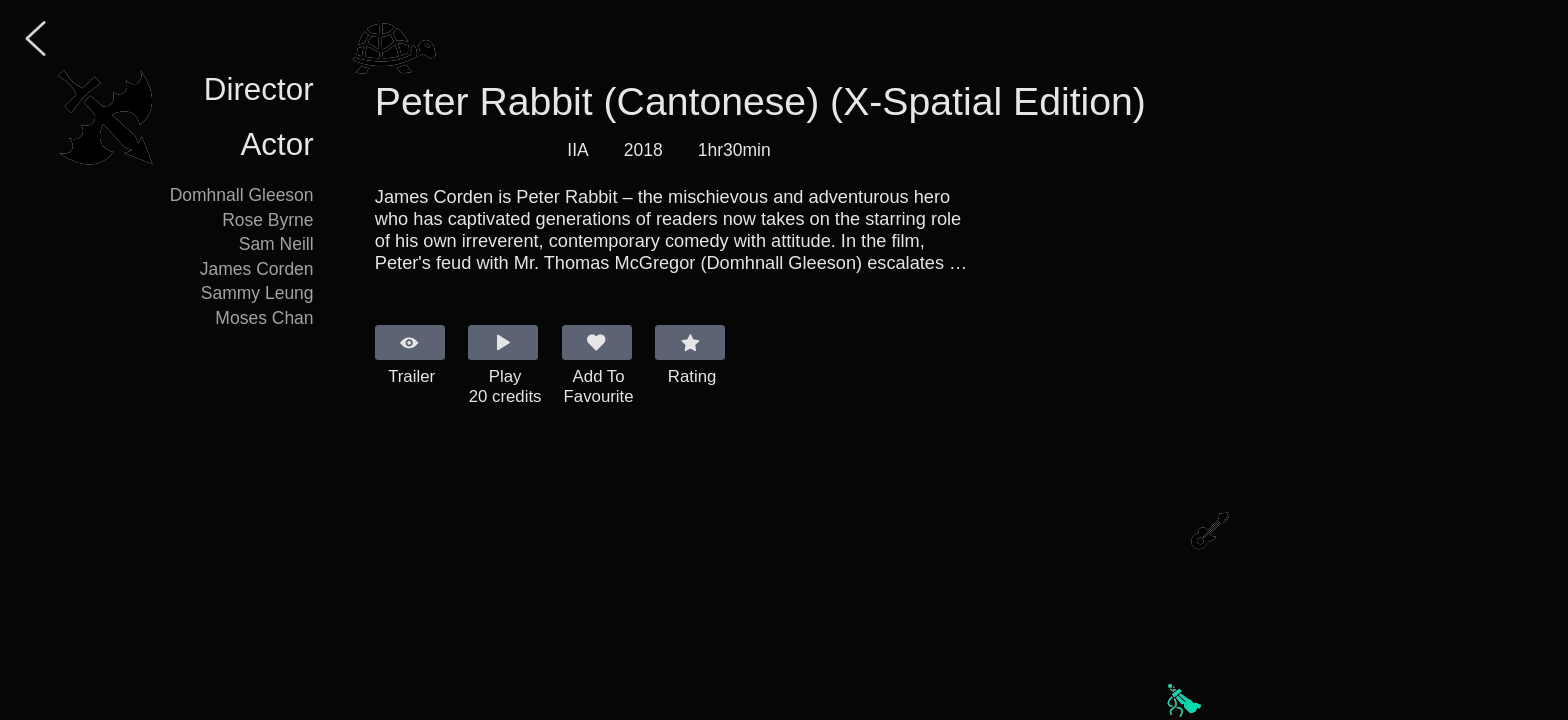 This screenshot has height=720, width=1568. I want to click on access music or audio settings, so click(1210, 531).